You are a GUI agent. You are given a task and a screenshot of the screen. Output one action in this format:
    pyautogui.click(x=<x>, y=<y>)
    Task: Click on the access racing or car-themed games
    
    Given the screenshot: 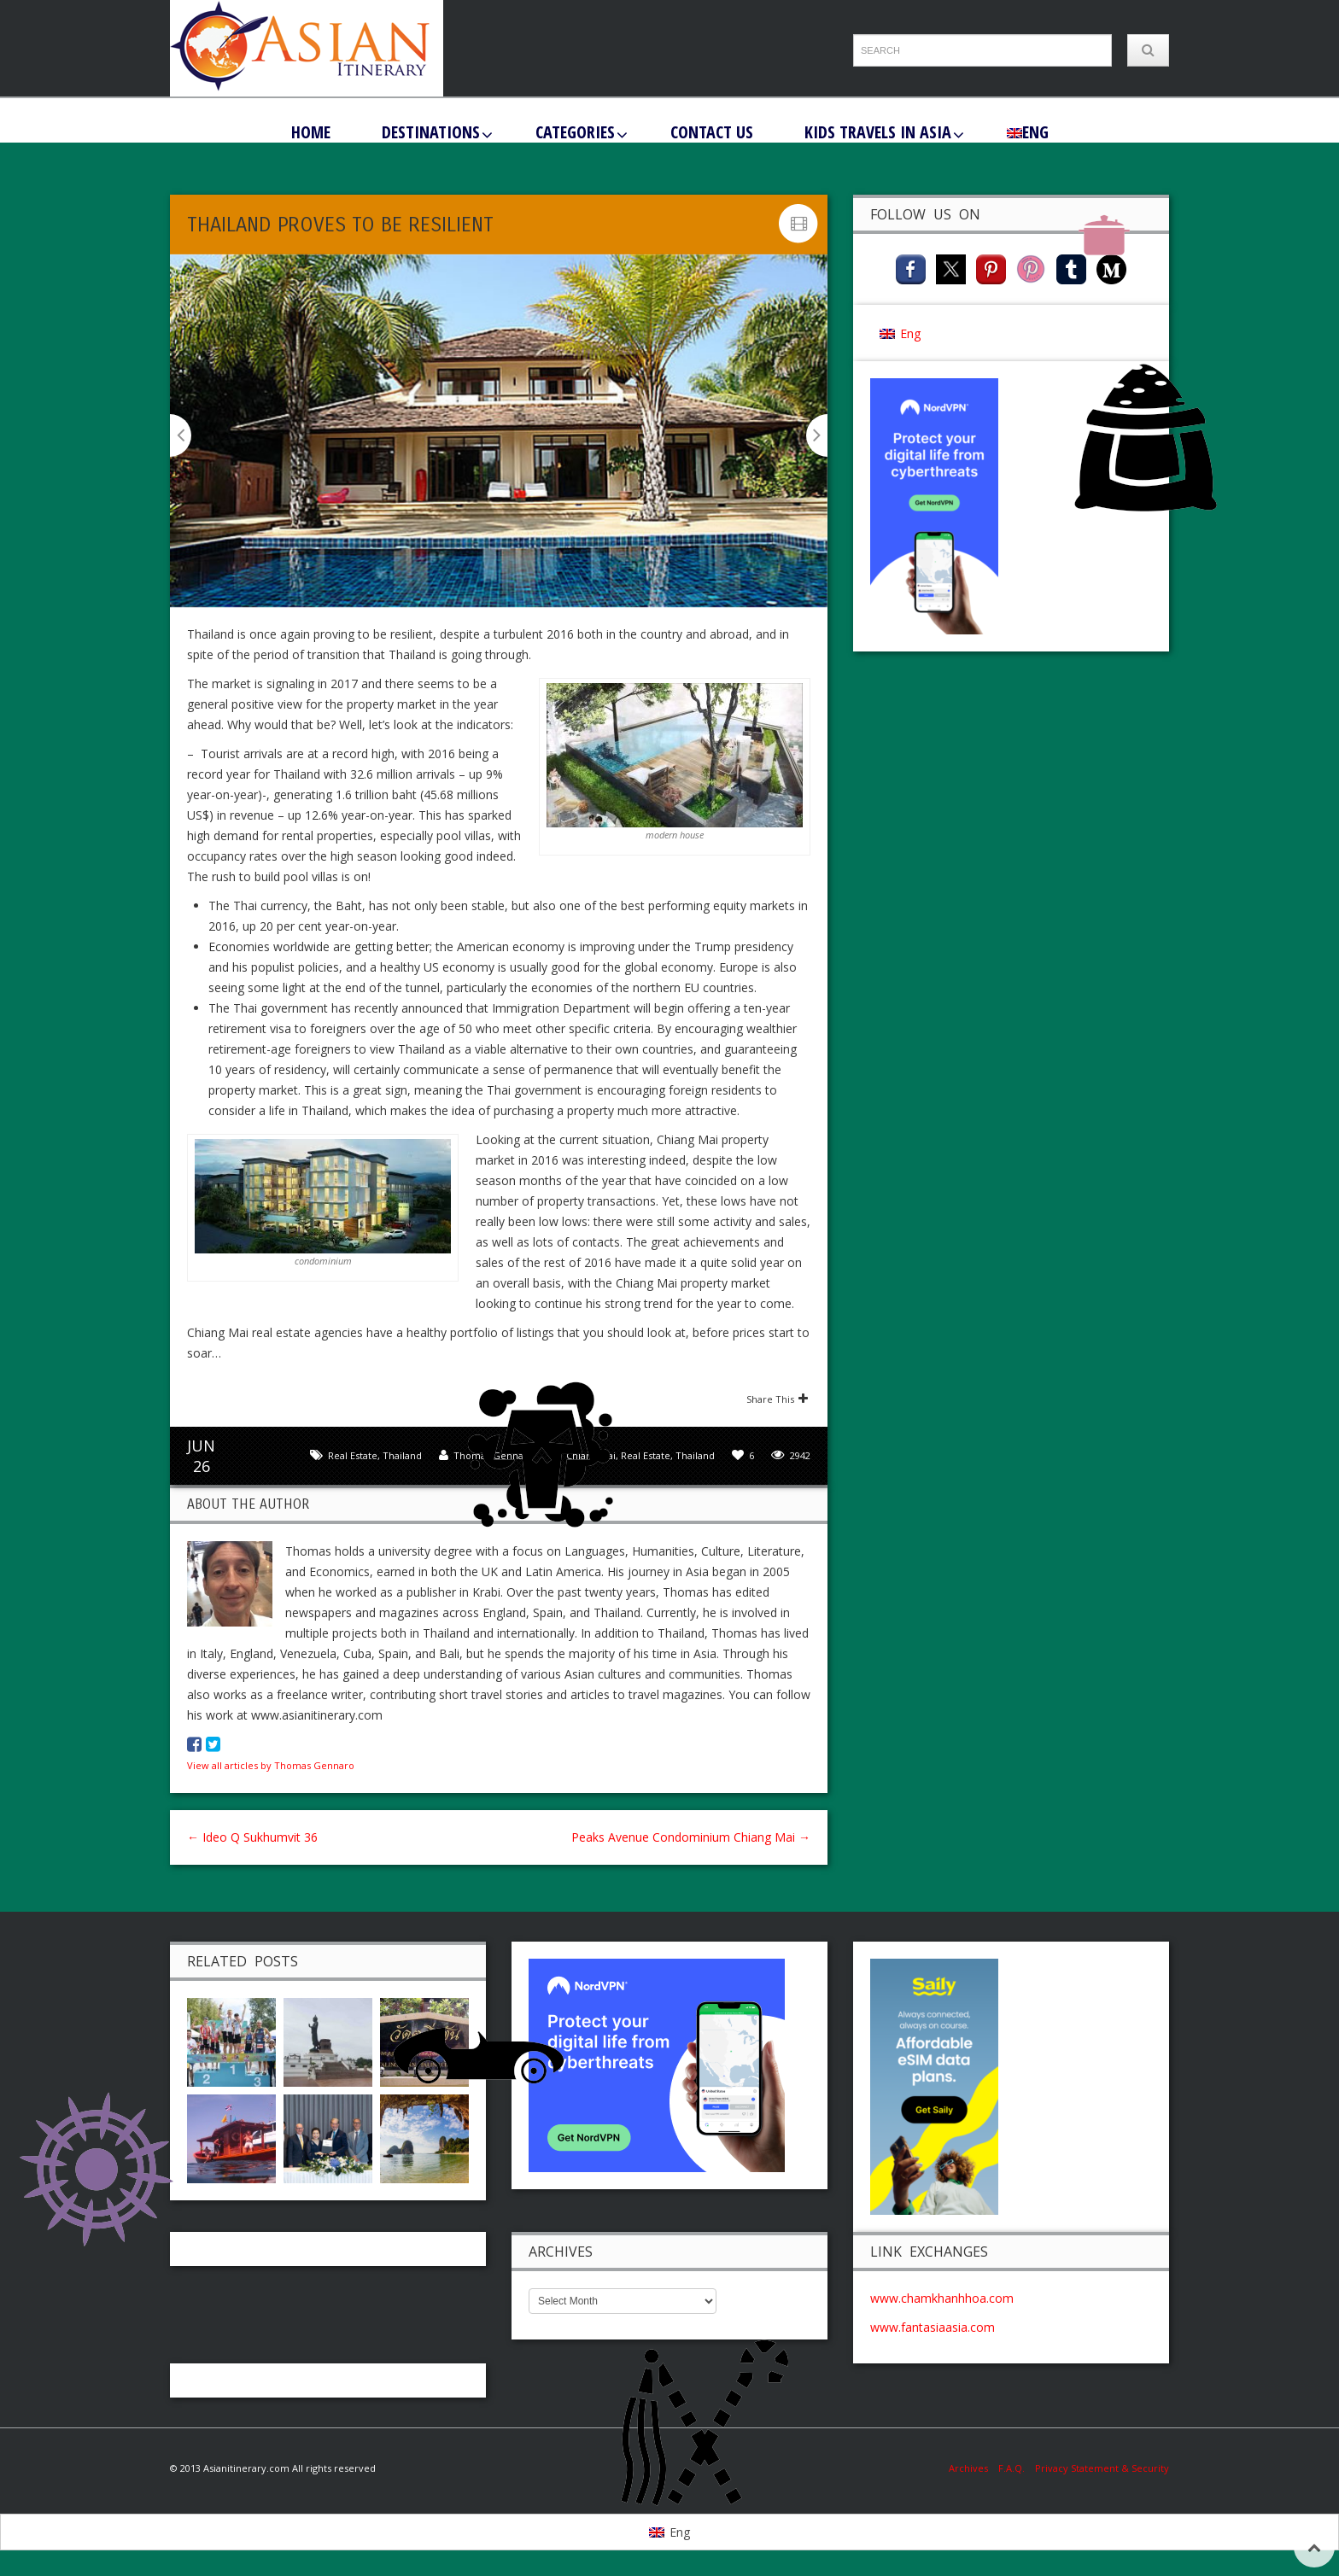 What is the action you would take?
    pyautogui.click(x=478, y=2055)
    